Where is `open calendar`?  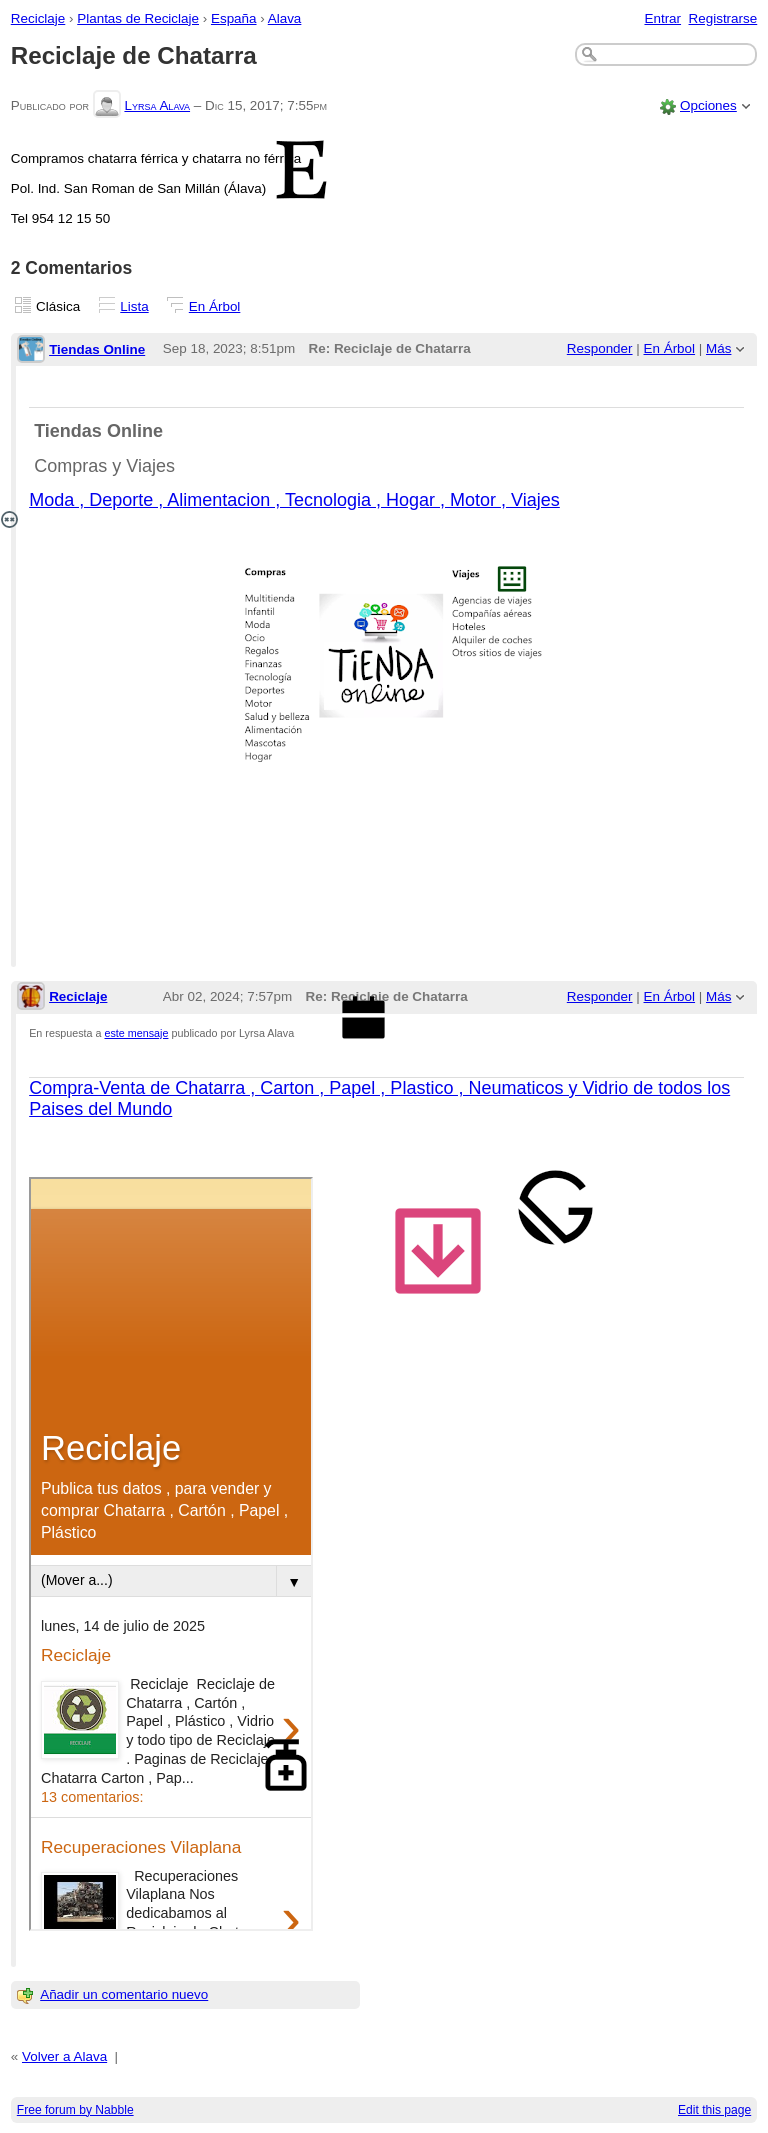
open calendar is located at coordinates (363, 1019).